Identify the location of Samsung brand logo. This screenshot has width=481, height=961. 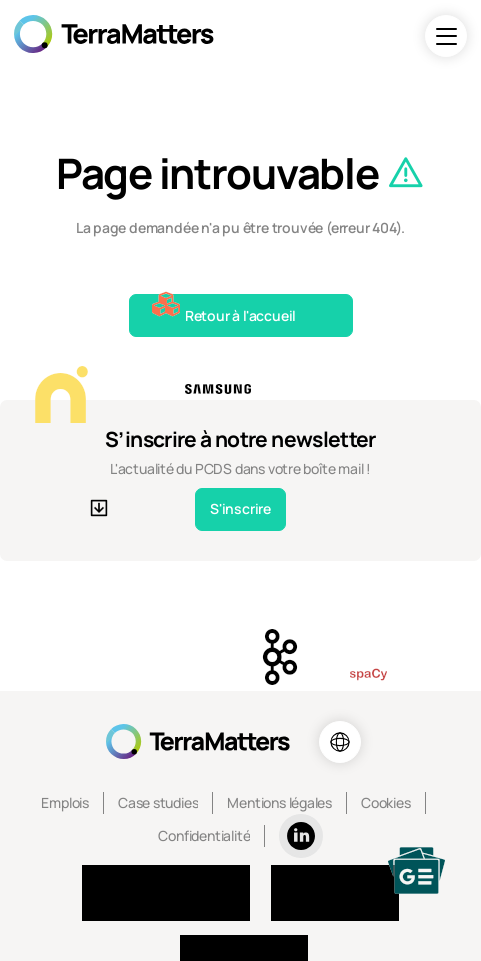
(218, 389).